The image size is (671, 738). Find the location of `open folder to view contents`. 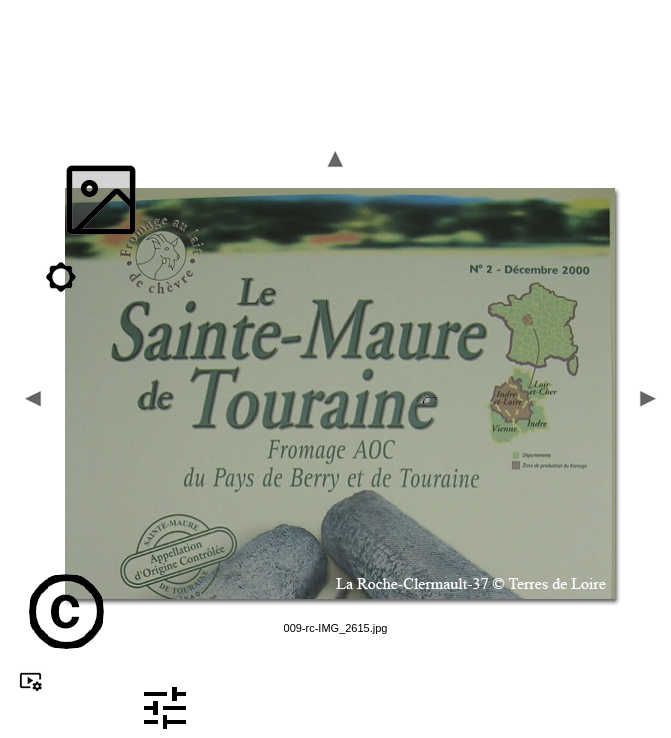

open folder to view contents is located at coordinates (429, 398).